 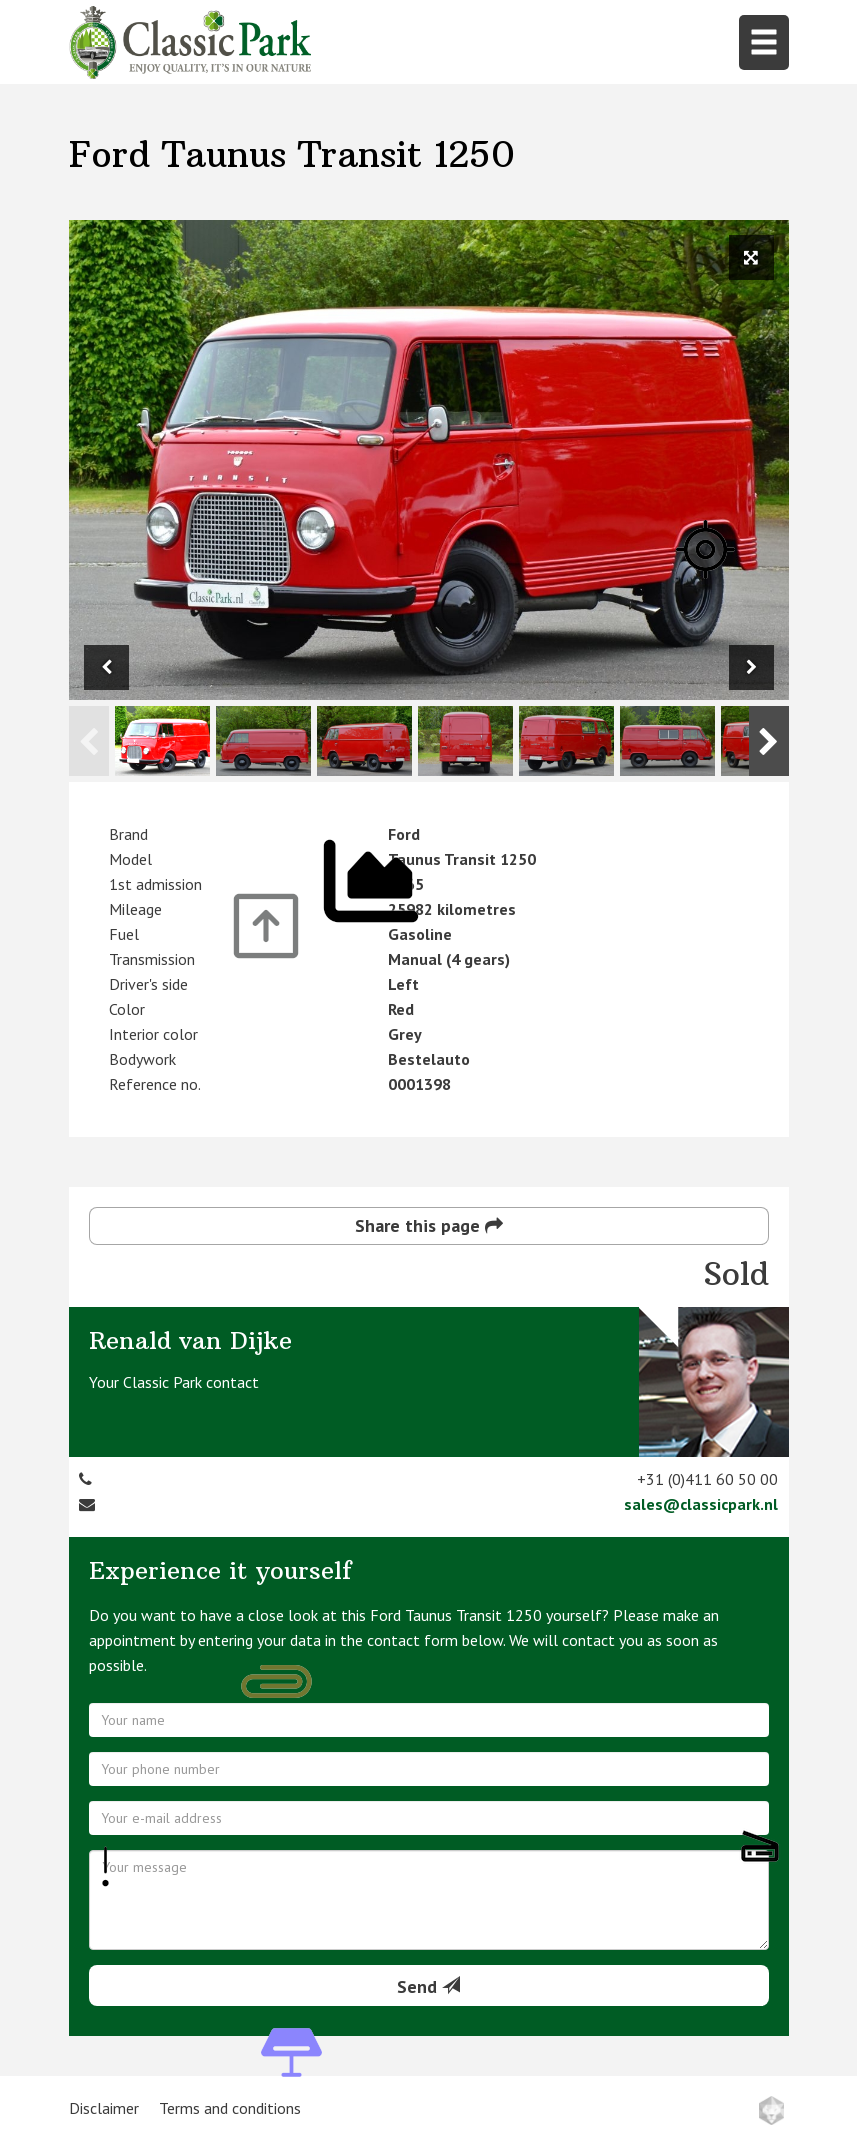 What do you see at coordinates (105, 1866) in the screenshot?
I see `indicates a warning or alert requiring attention` at bounding box center [105, 1866].